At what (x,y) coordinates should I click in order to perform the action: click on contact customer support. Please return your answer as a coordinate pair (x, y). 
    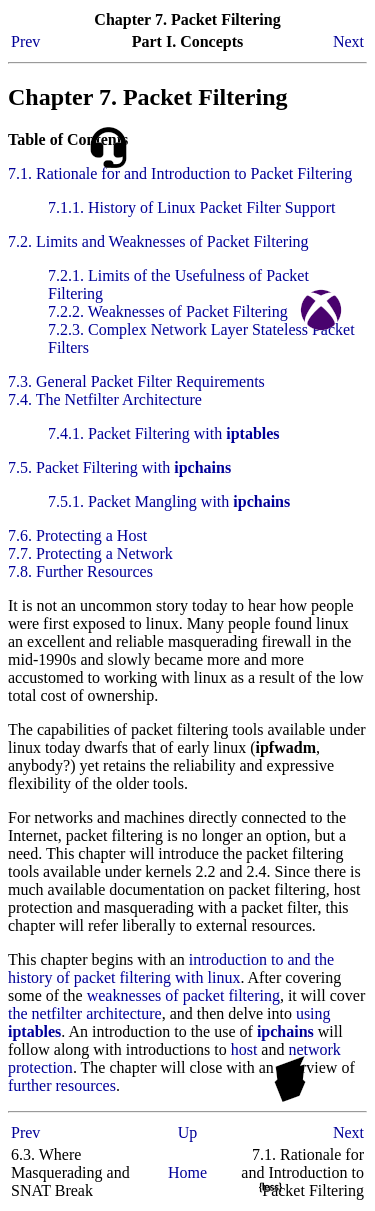
    Looking at the image, I should click on (108, 147).